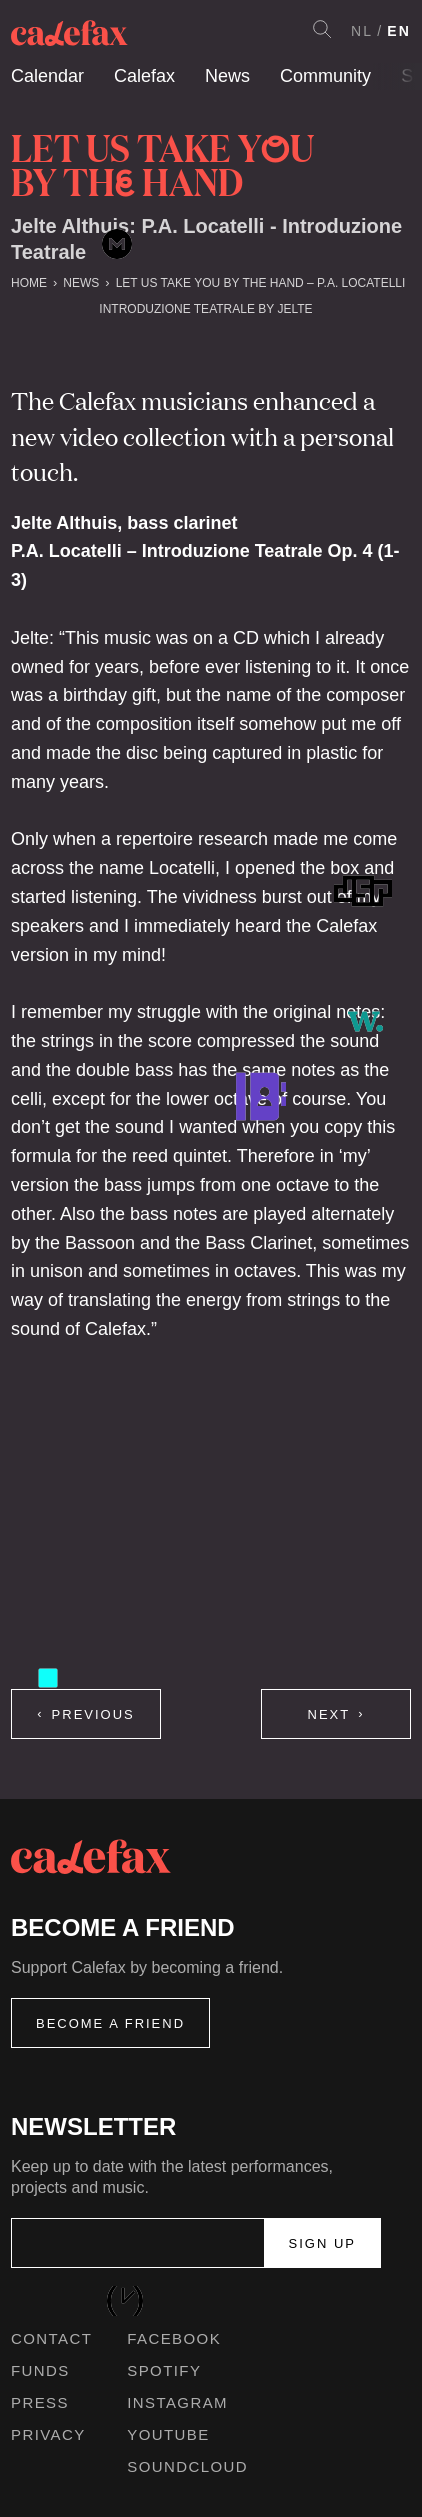  What do you see at coordinates (117, 244) in the screenshot?
I see `open the MEGA cloud storage app` at bounding box center [117, 244].